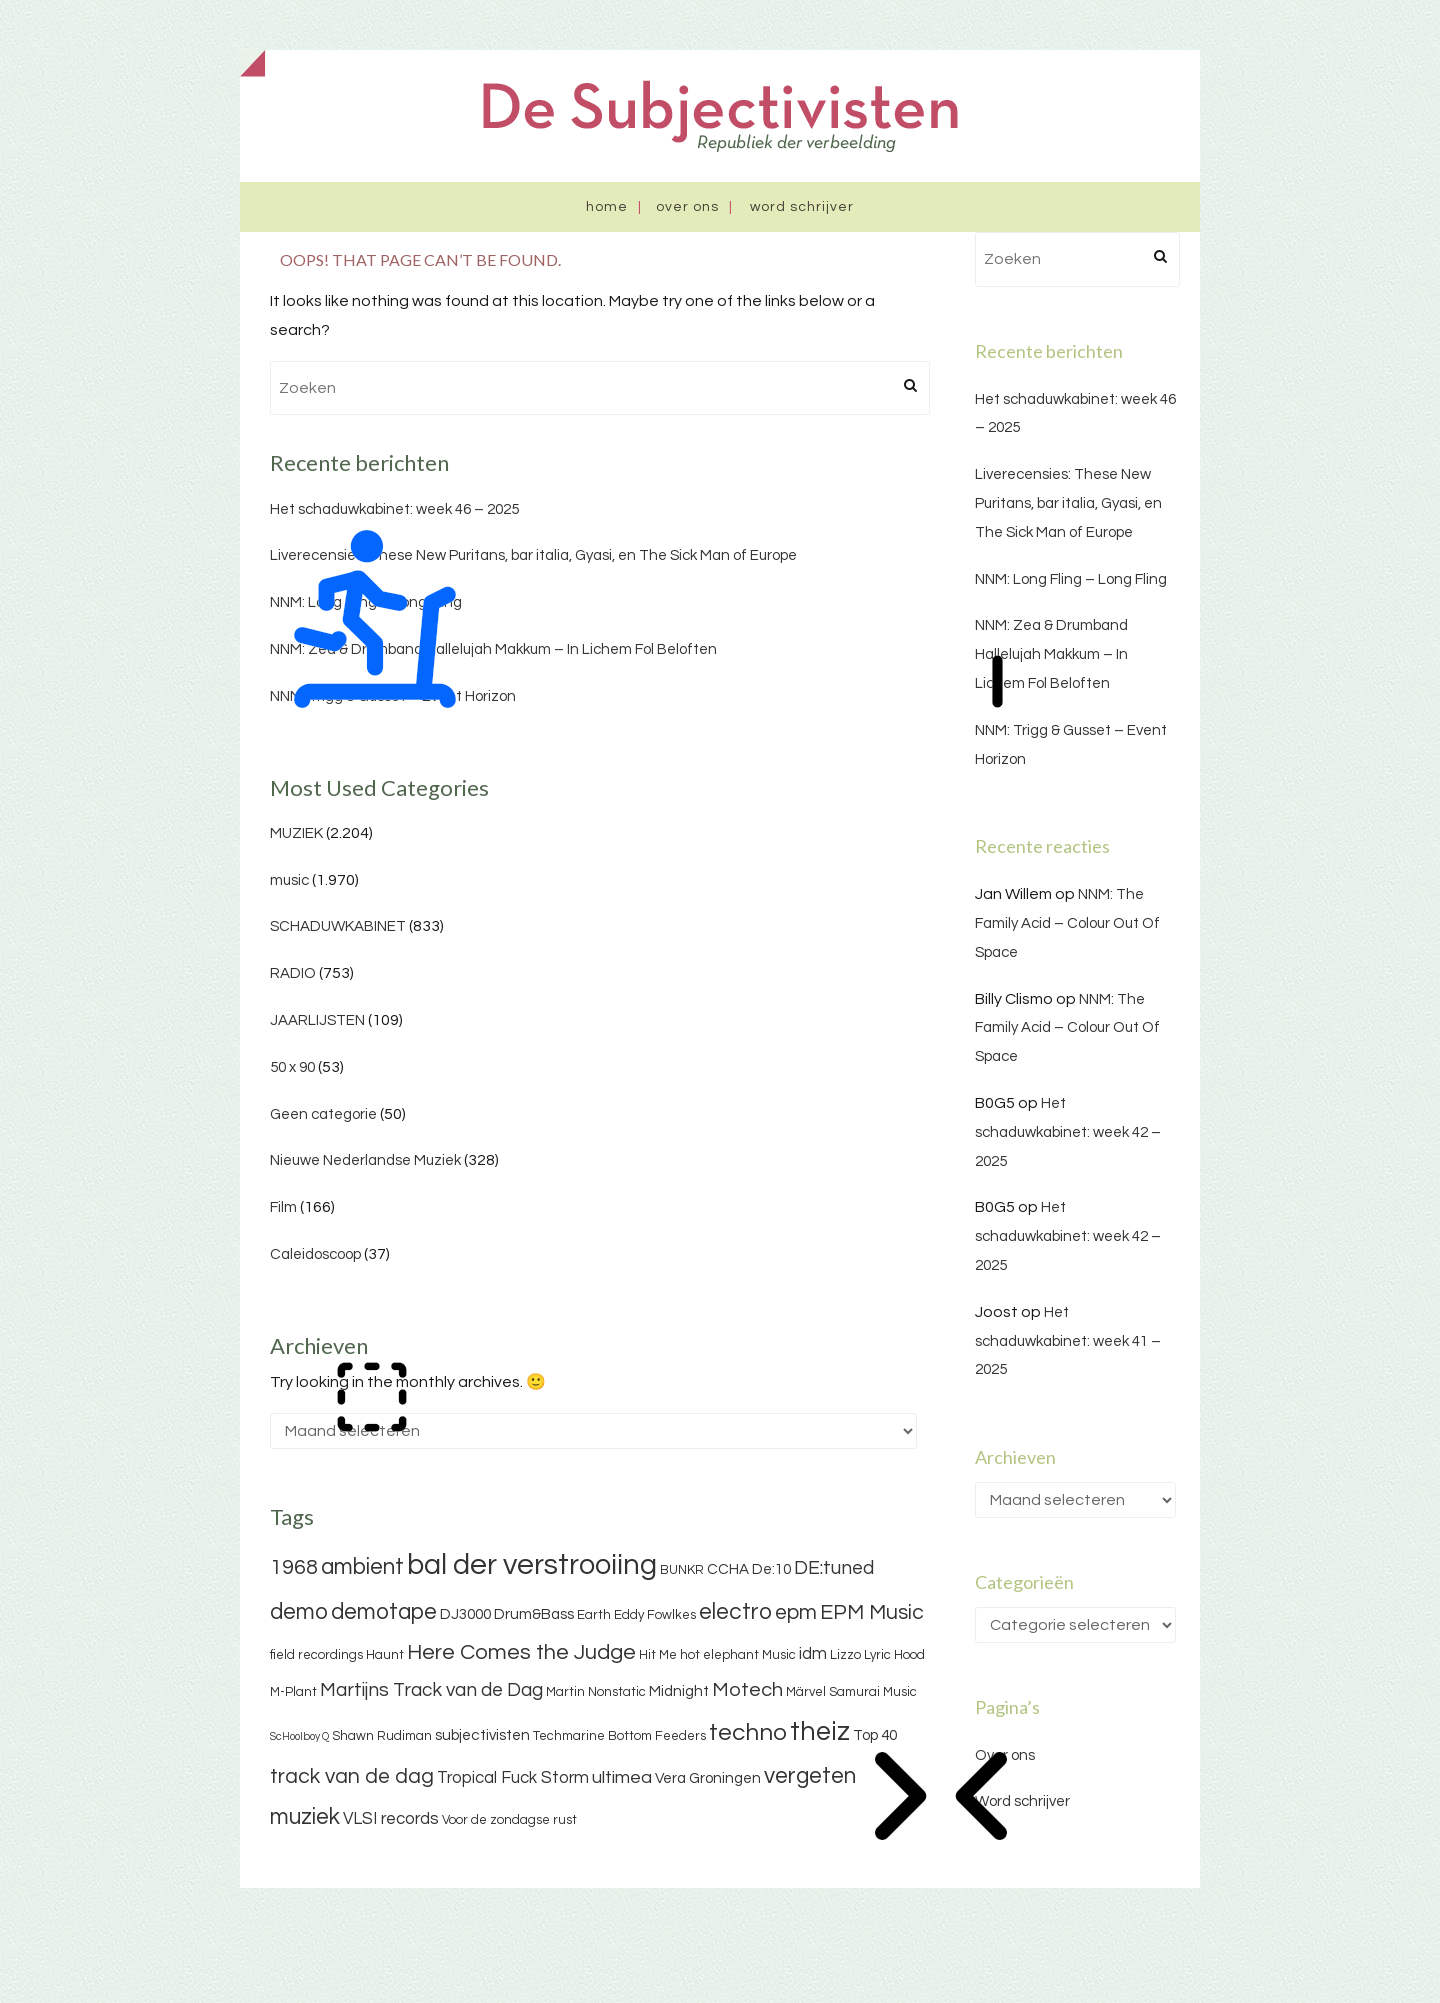 The image size is (1440, 2003). Describe the element at coordinates (375, 619) in the screenshot. I see `access fitness or workout tracking features` at that location.